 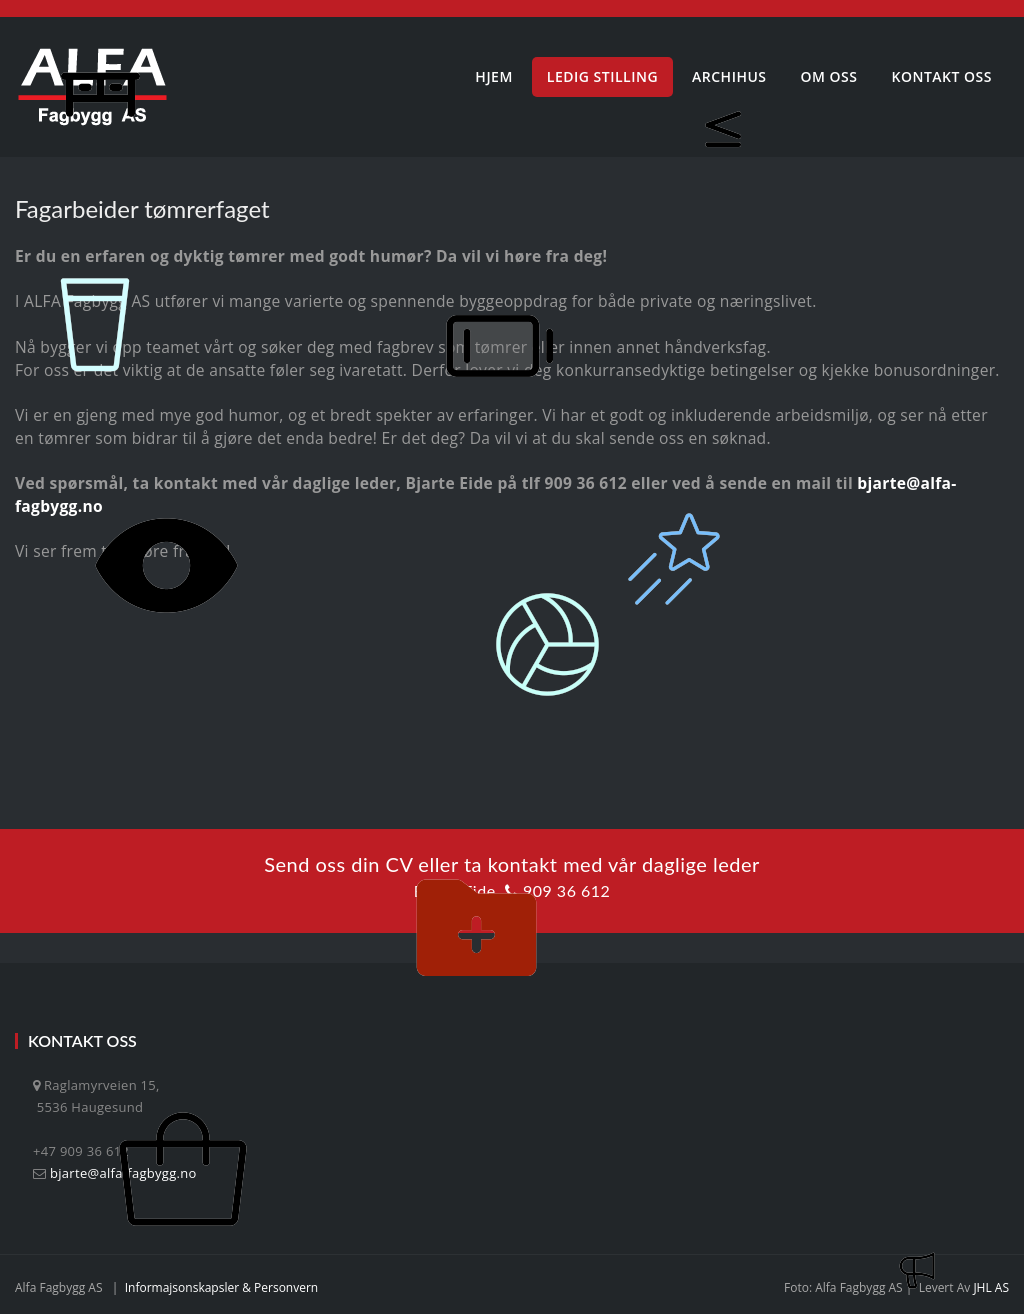 What do you see at coordinates (547, 644) in the screenshot?
I see `volleyball sport category or activity` at bounding box center [547, 644].